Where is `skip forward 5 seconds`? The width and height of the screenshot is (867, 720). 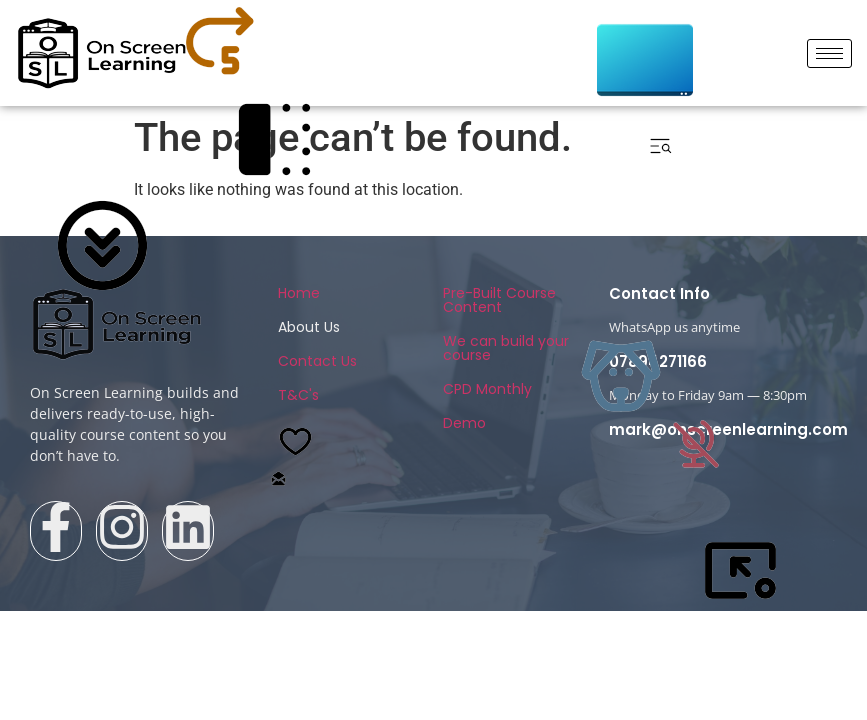
skip forward 5 seconds is located at coordinates (221, 42).